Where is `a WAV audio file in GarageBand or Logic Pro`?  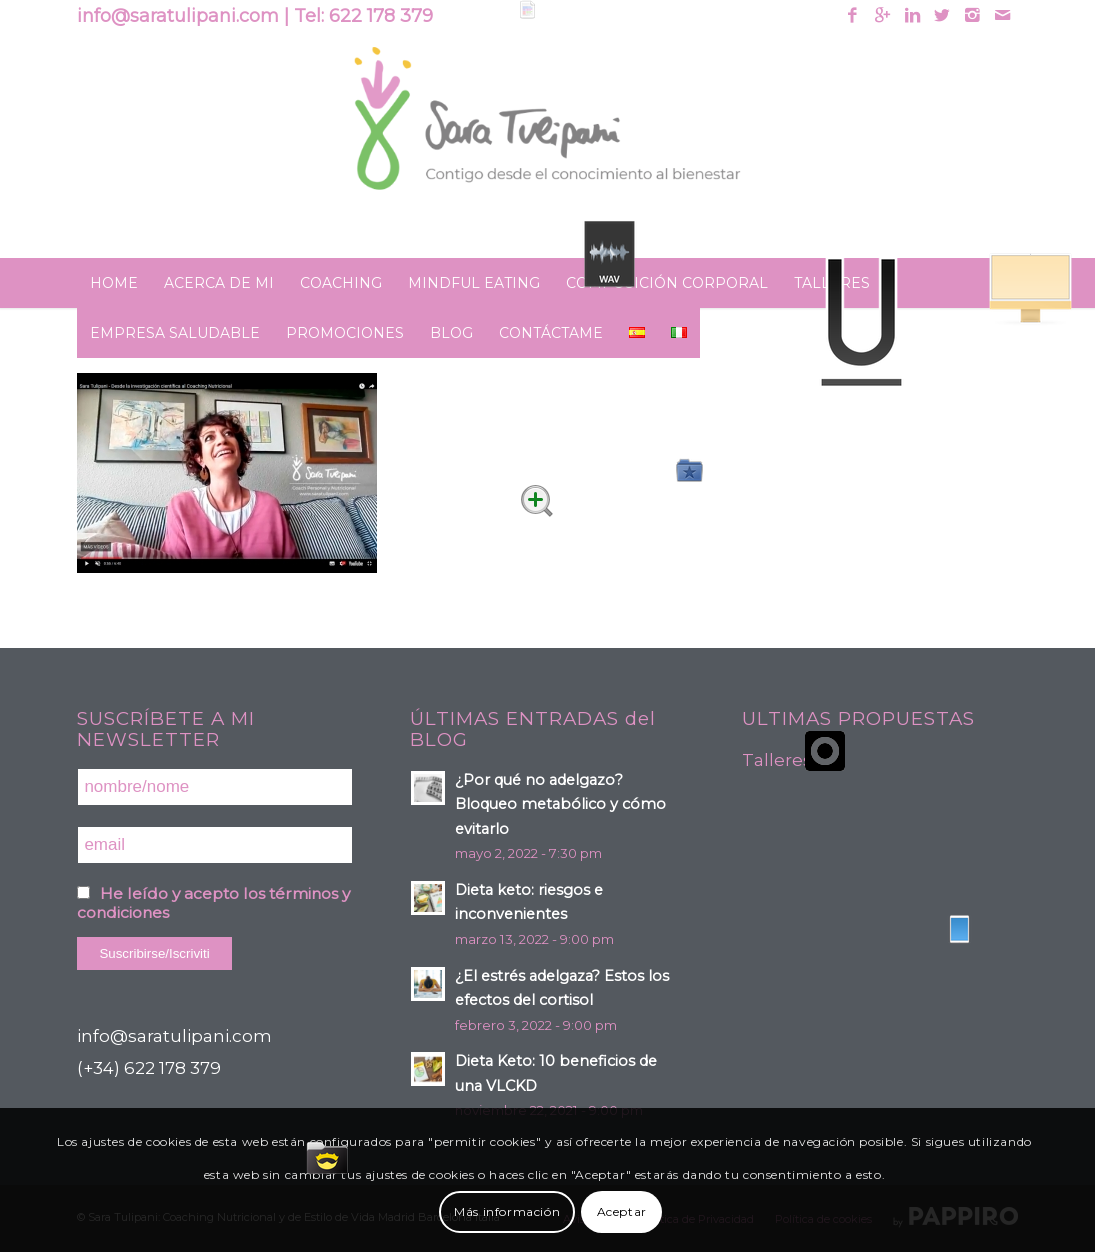 a WAV audio file in GarageBand or Logic Pro is located at coordinates (609, 255).